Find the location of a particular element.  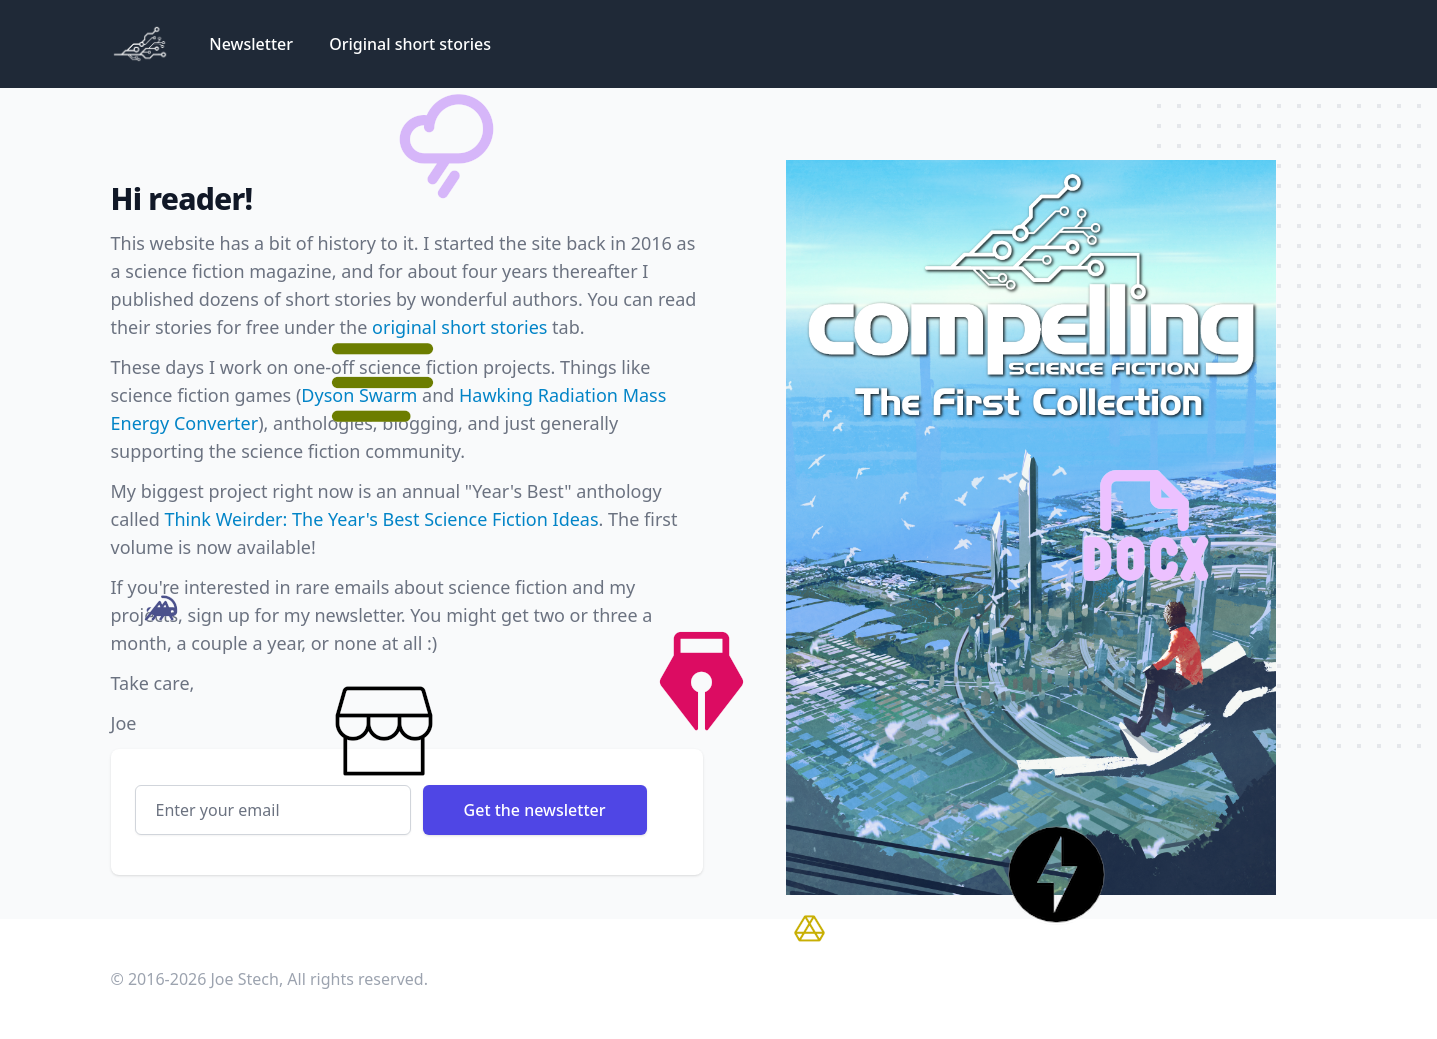

indicates pest or insect-related content is located at coordinates (161, 608).